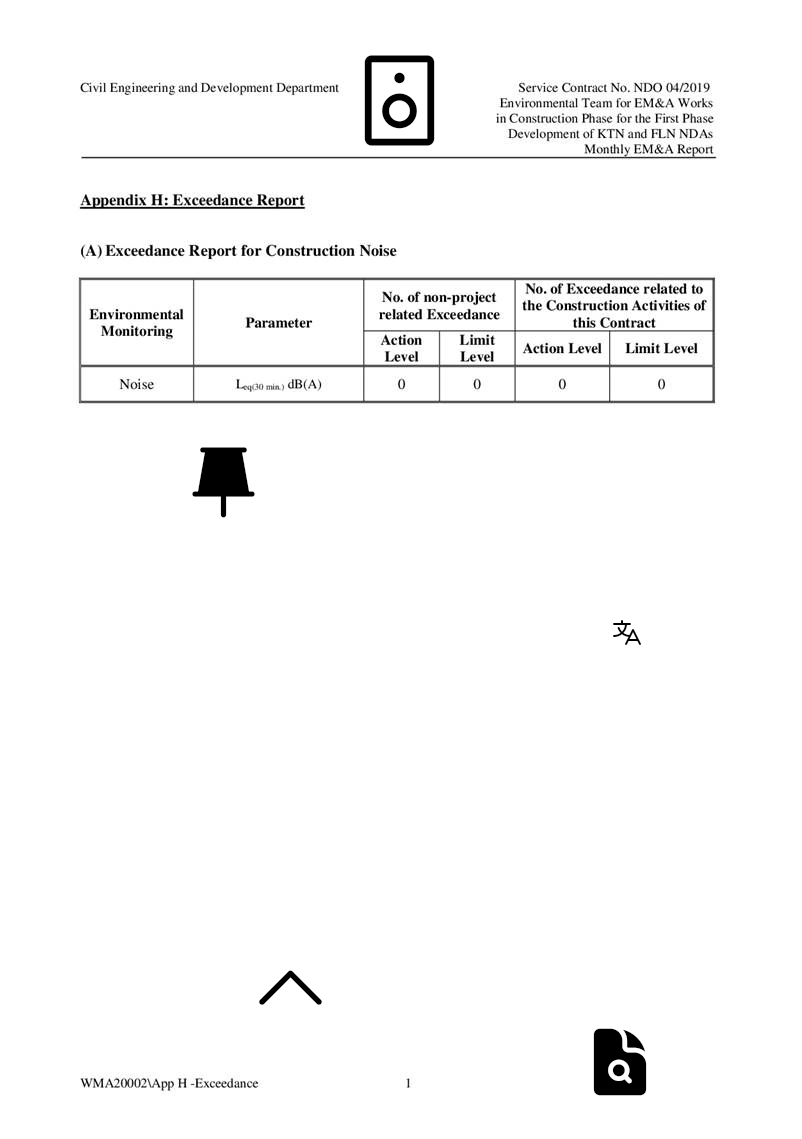  Describe the element at coordinates (290, 990) in the screenshot. I see `collapse an expanded section` at that location.